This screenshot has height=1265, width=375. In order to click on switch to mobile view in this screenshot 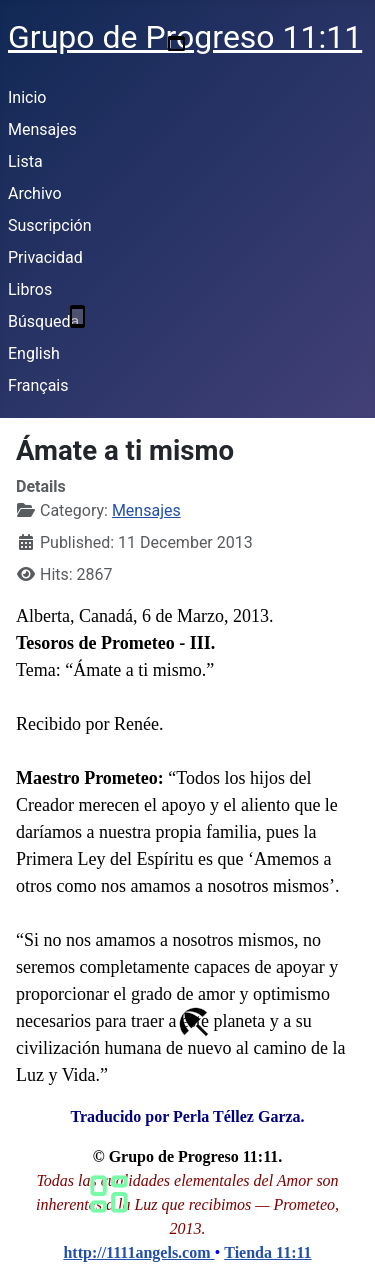, I will do `click(77, 316)`.